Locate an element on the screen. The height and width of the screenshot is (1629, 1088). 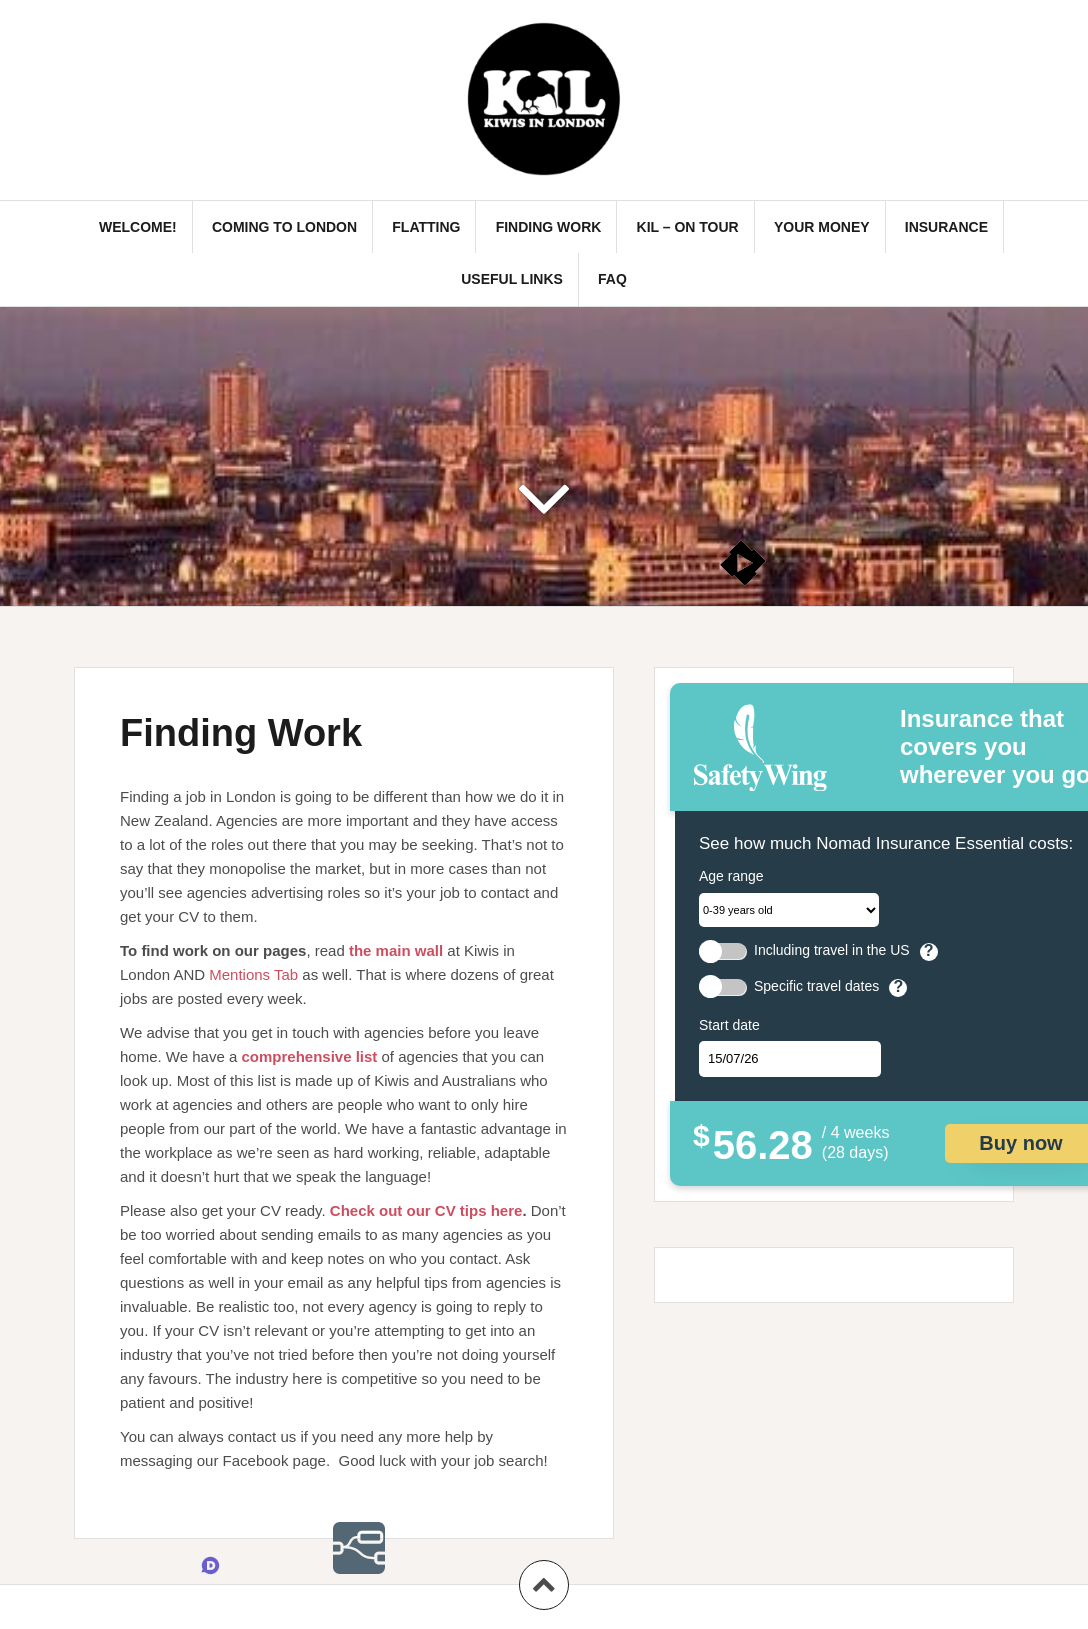
open Node-RED flow editor is located at coordinates (359, 1548).